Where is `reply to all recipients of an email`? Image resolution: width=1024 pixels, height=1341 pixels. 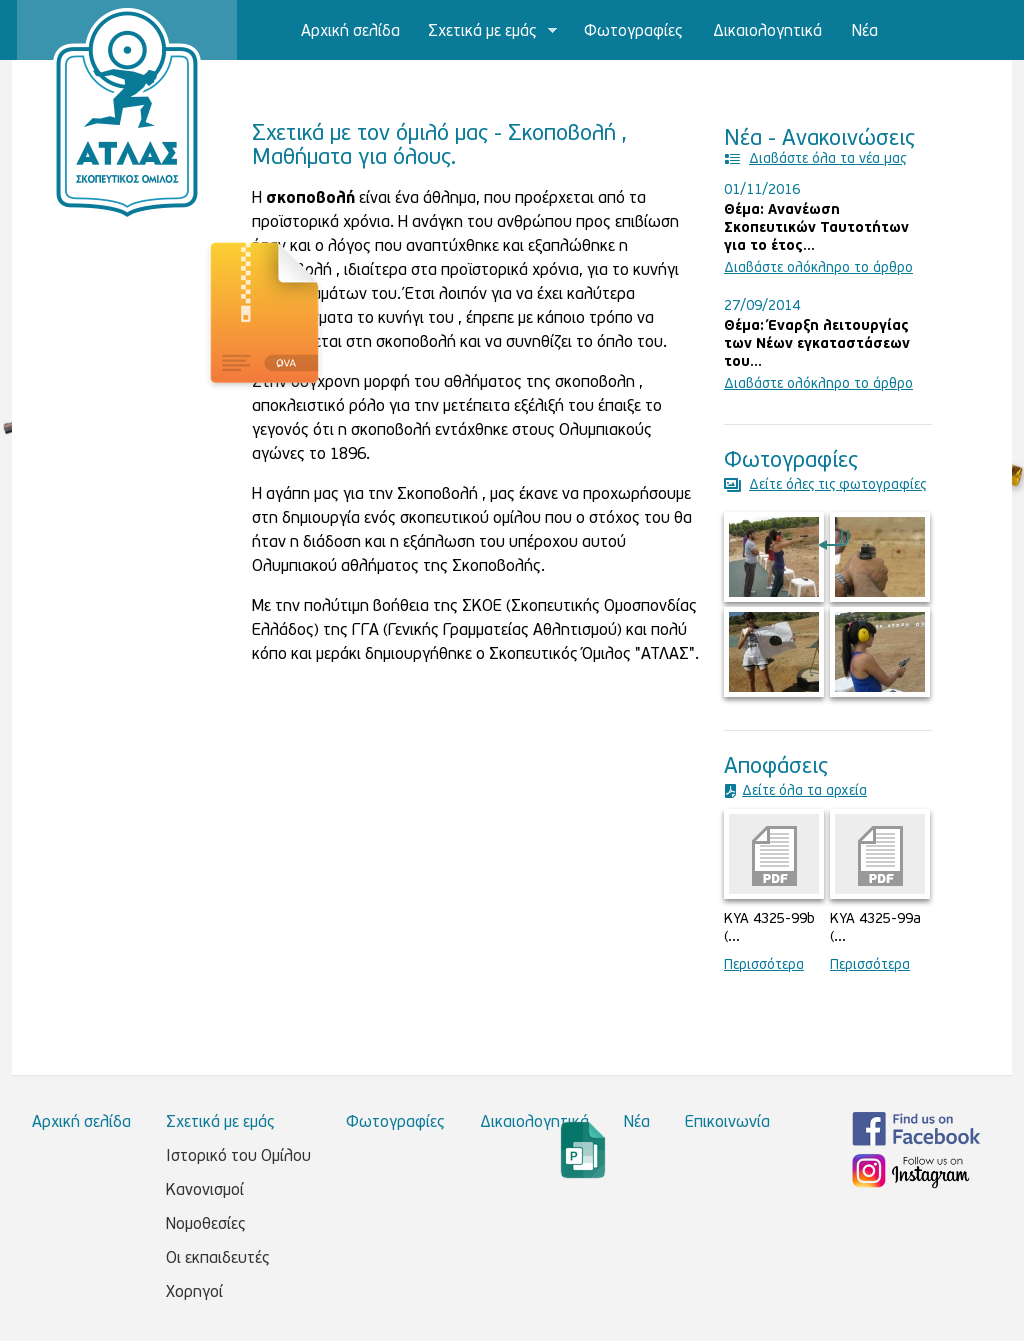 reply to all recipients of an email is located at coordinates (833, 538).